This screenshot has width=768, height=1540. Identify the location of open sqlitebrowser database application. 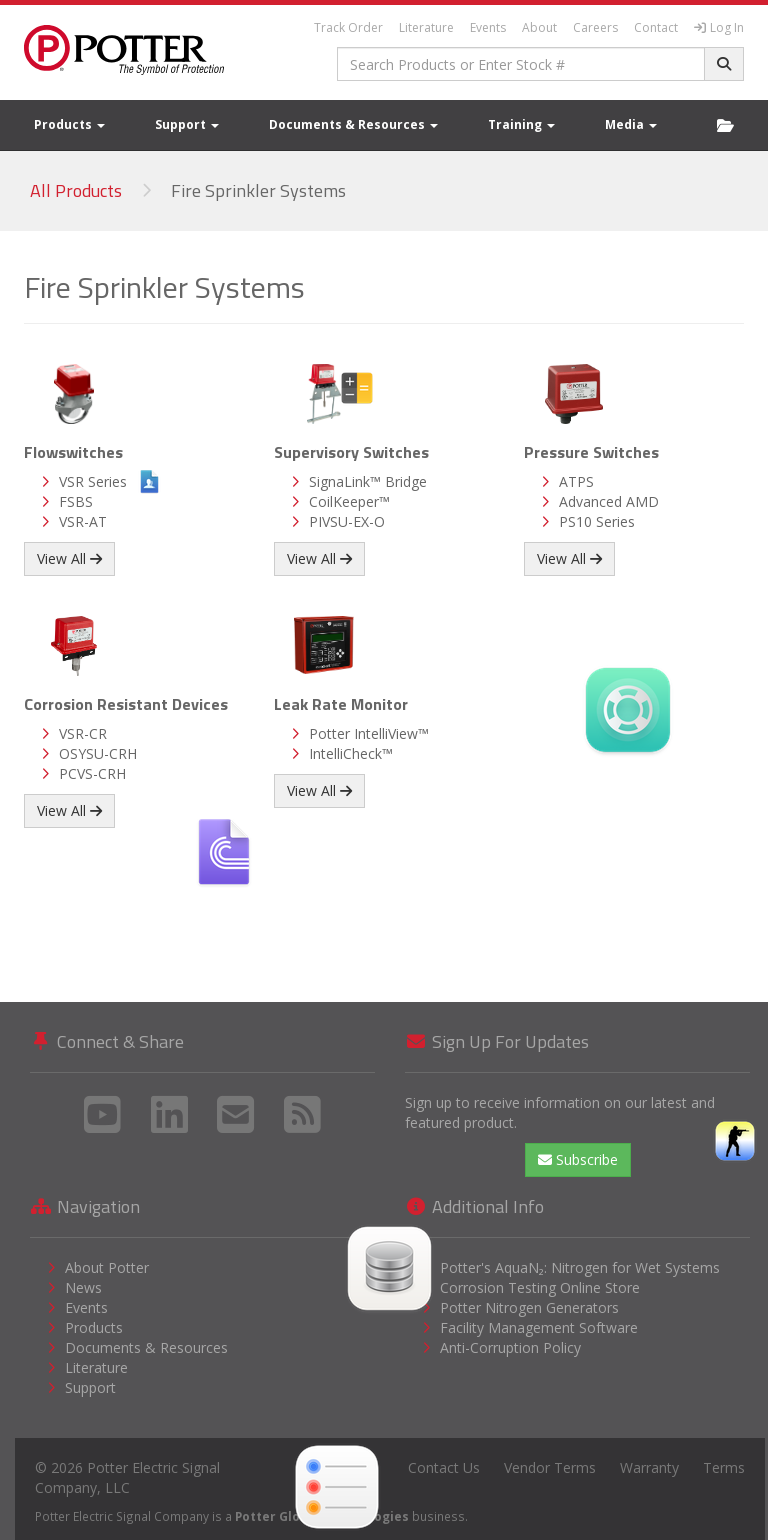
(389, 1268).